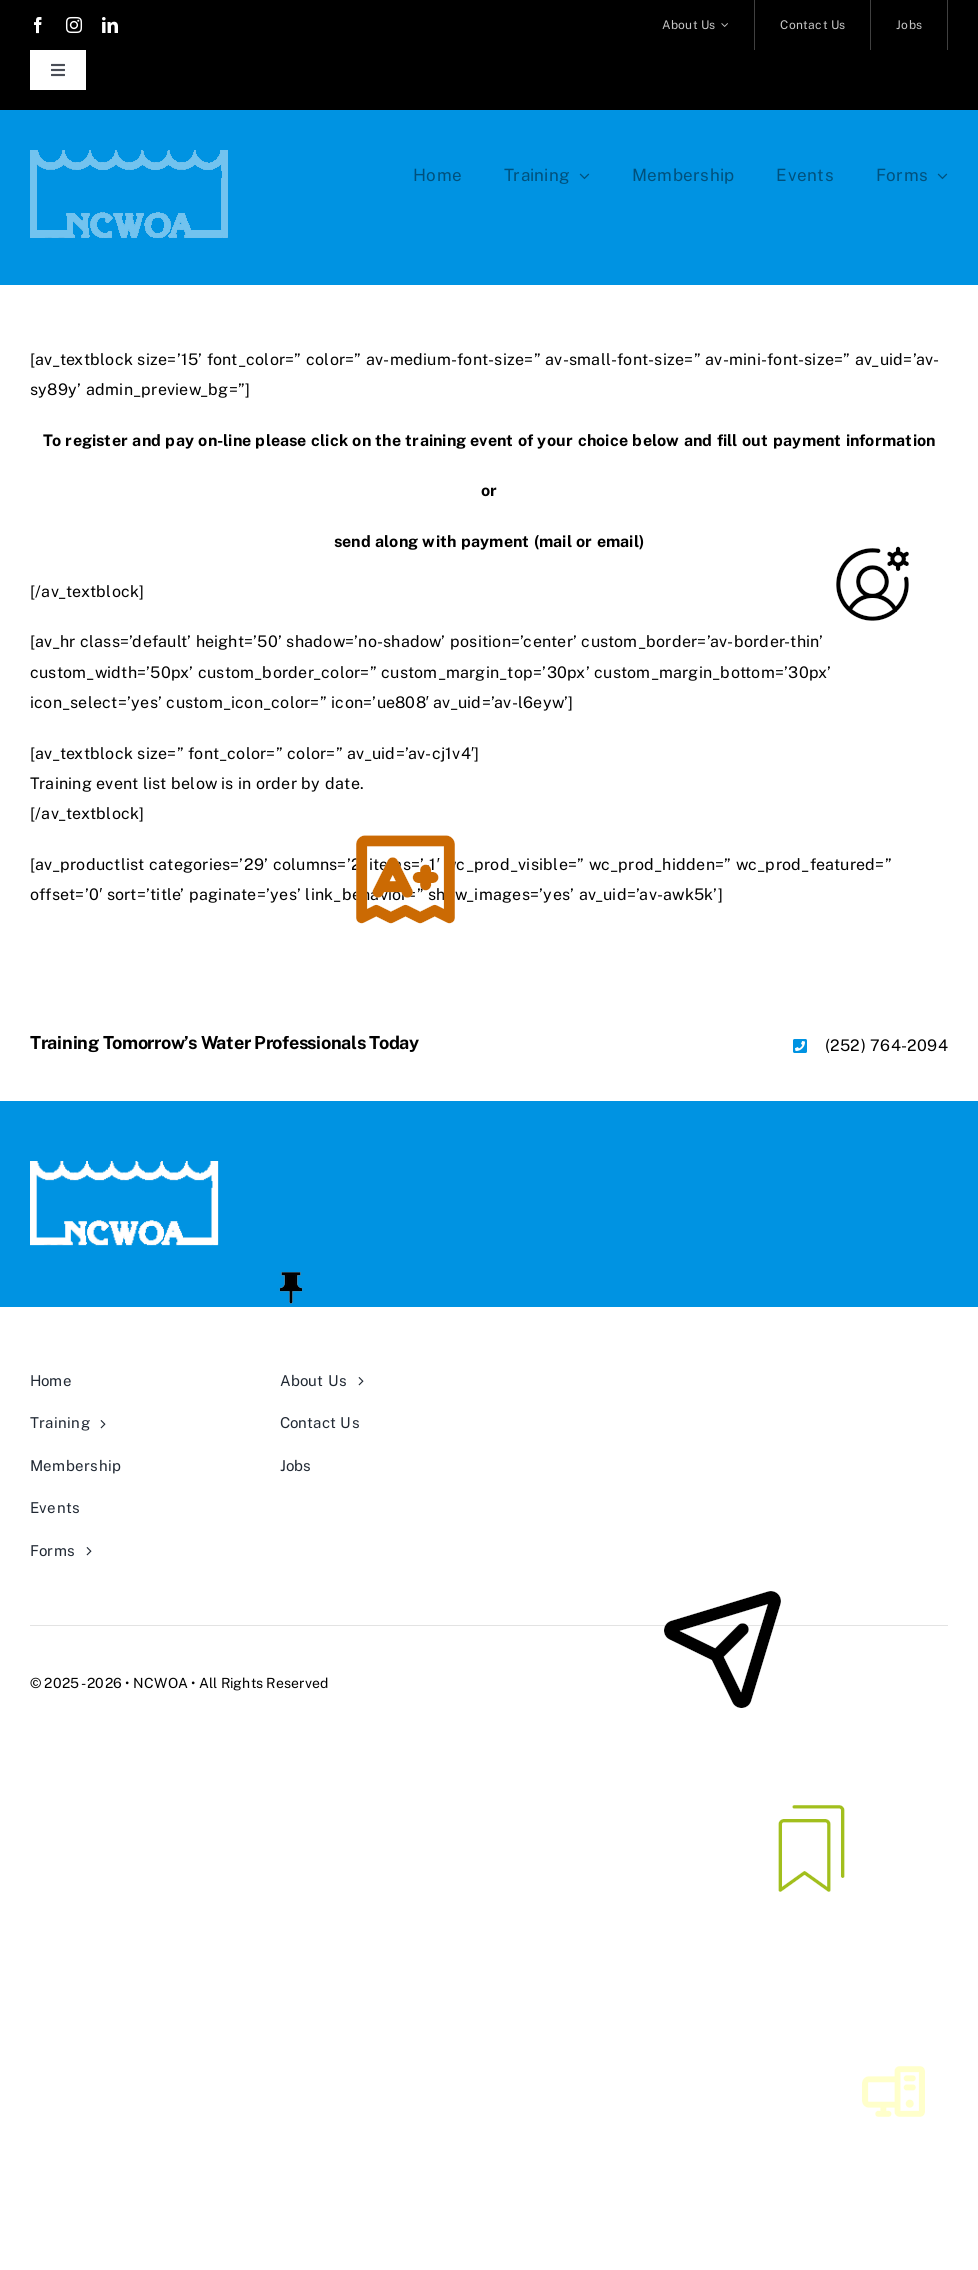 This screenshot has width=978, height=2270. Describe the element at coordinates (811, 1848) in the screenshot. I see `view saved bookmarks` at that location.